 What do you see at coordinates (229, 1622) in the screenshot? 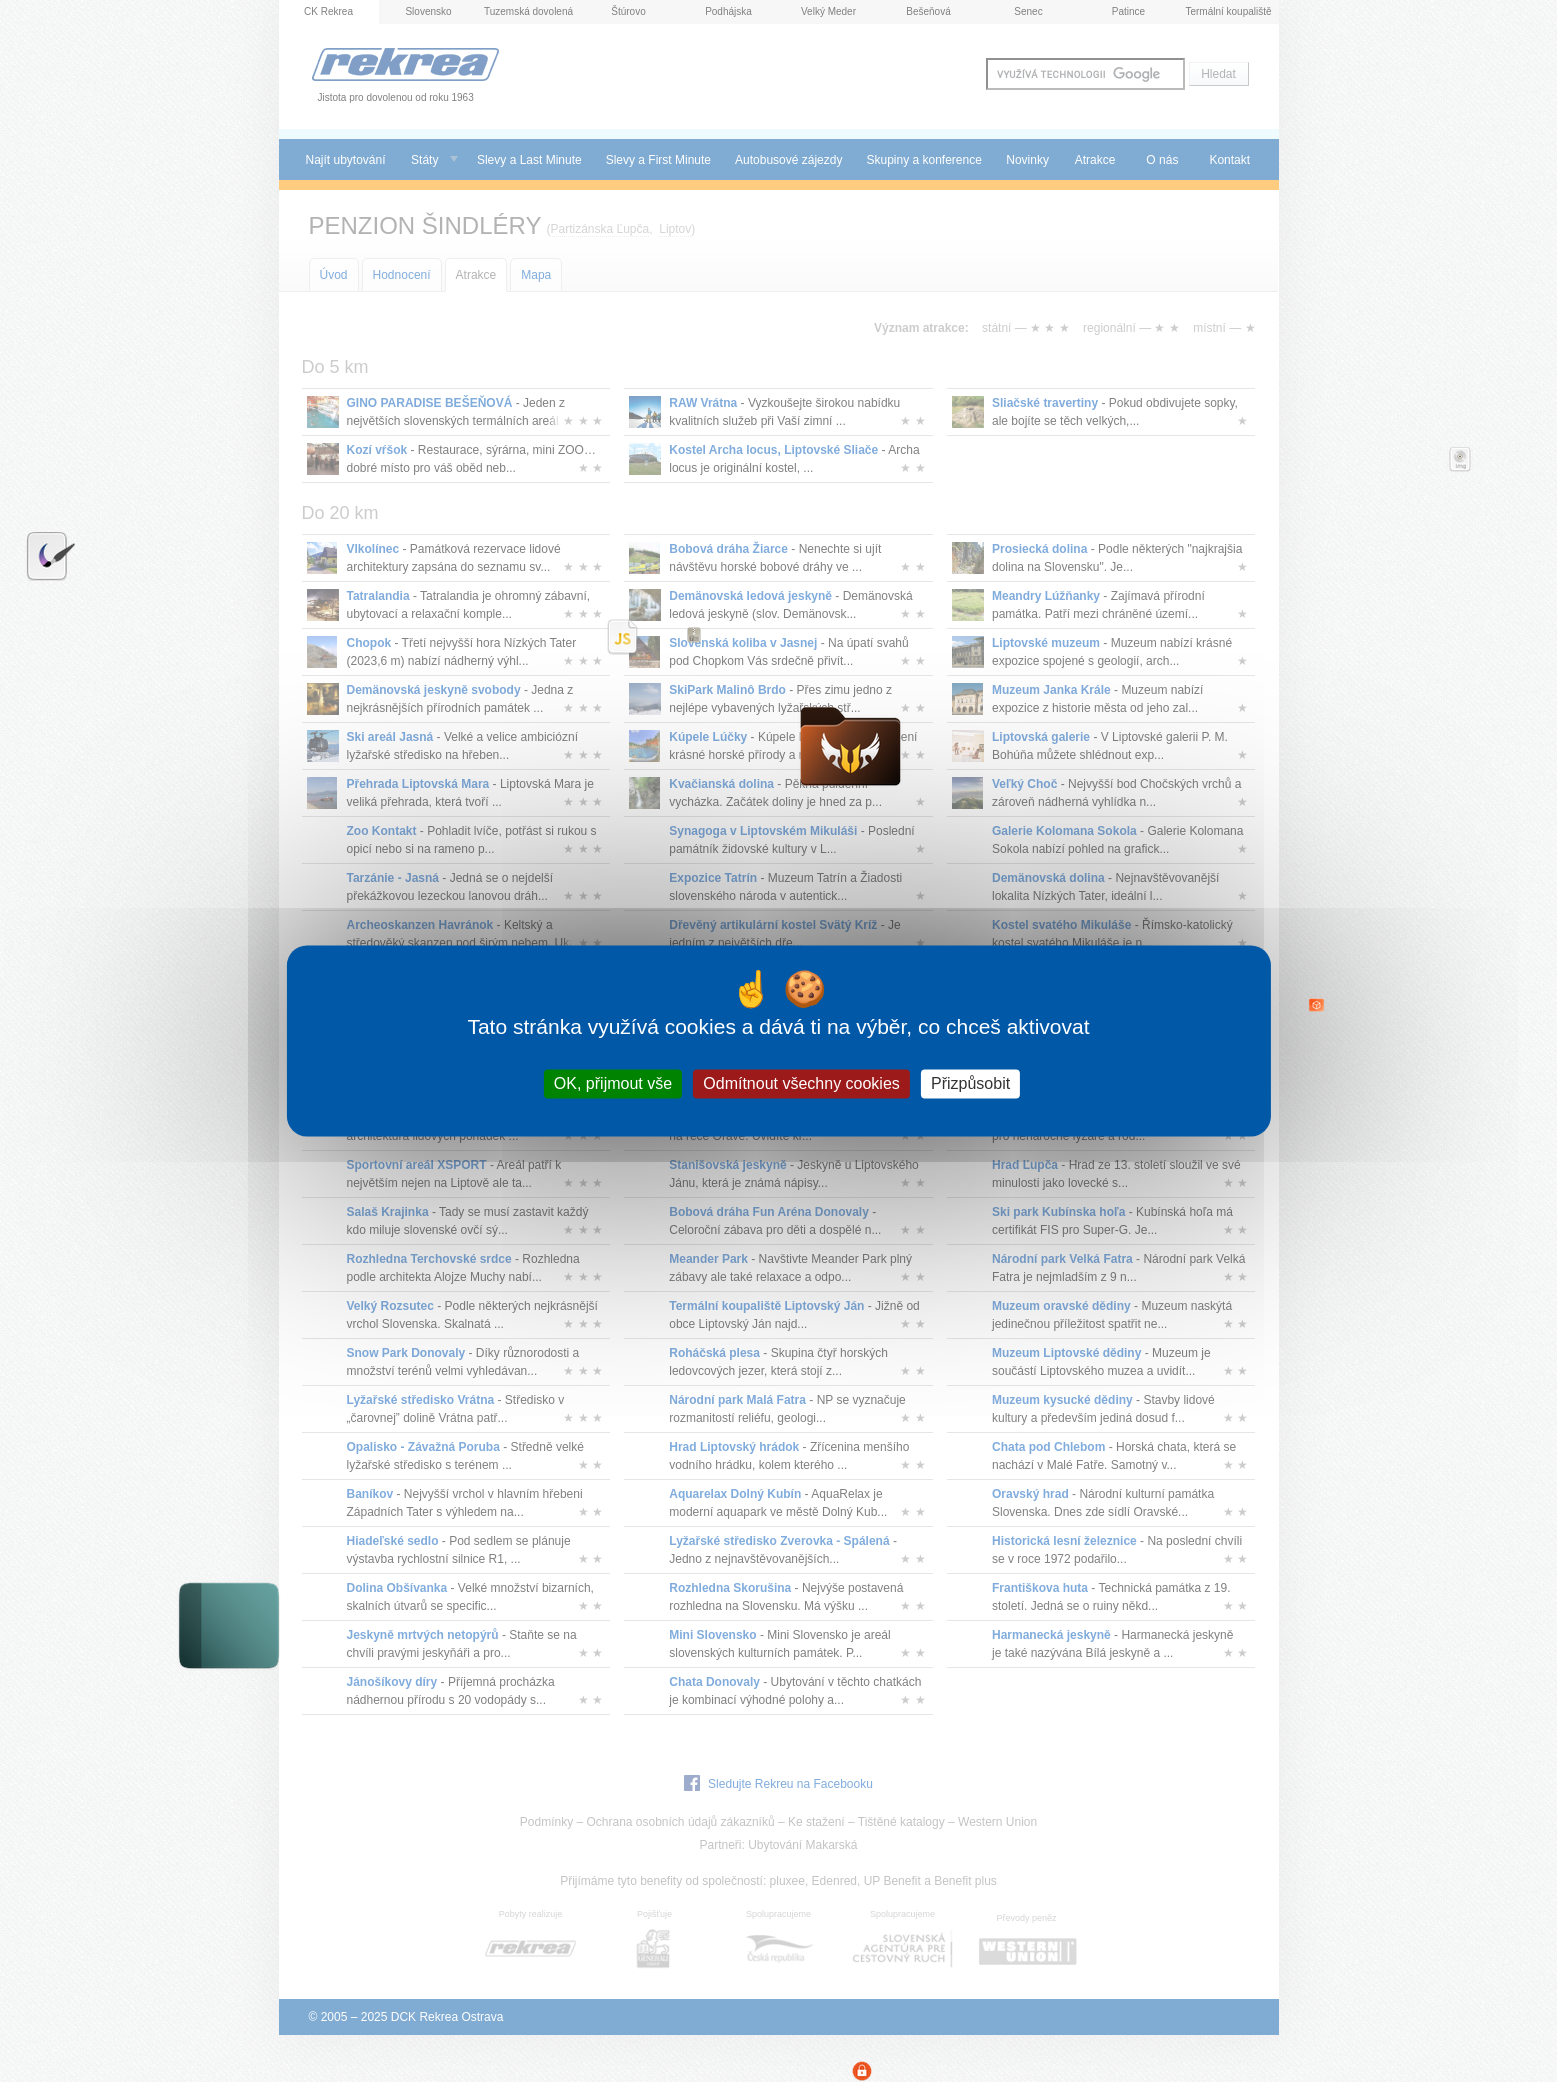
I see `access the desktop folder` at bounding box center [229, 1622].